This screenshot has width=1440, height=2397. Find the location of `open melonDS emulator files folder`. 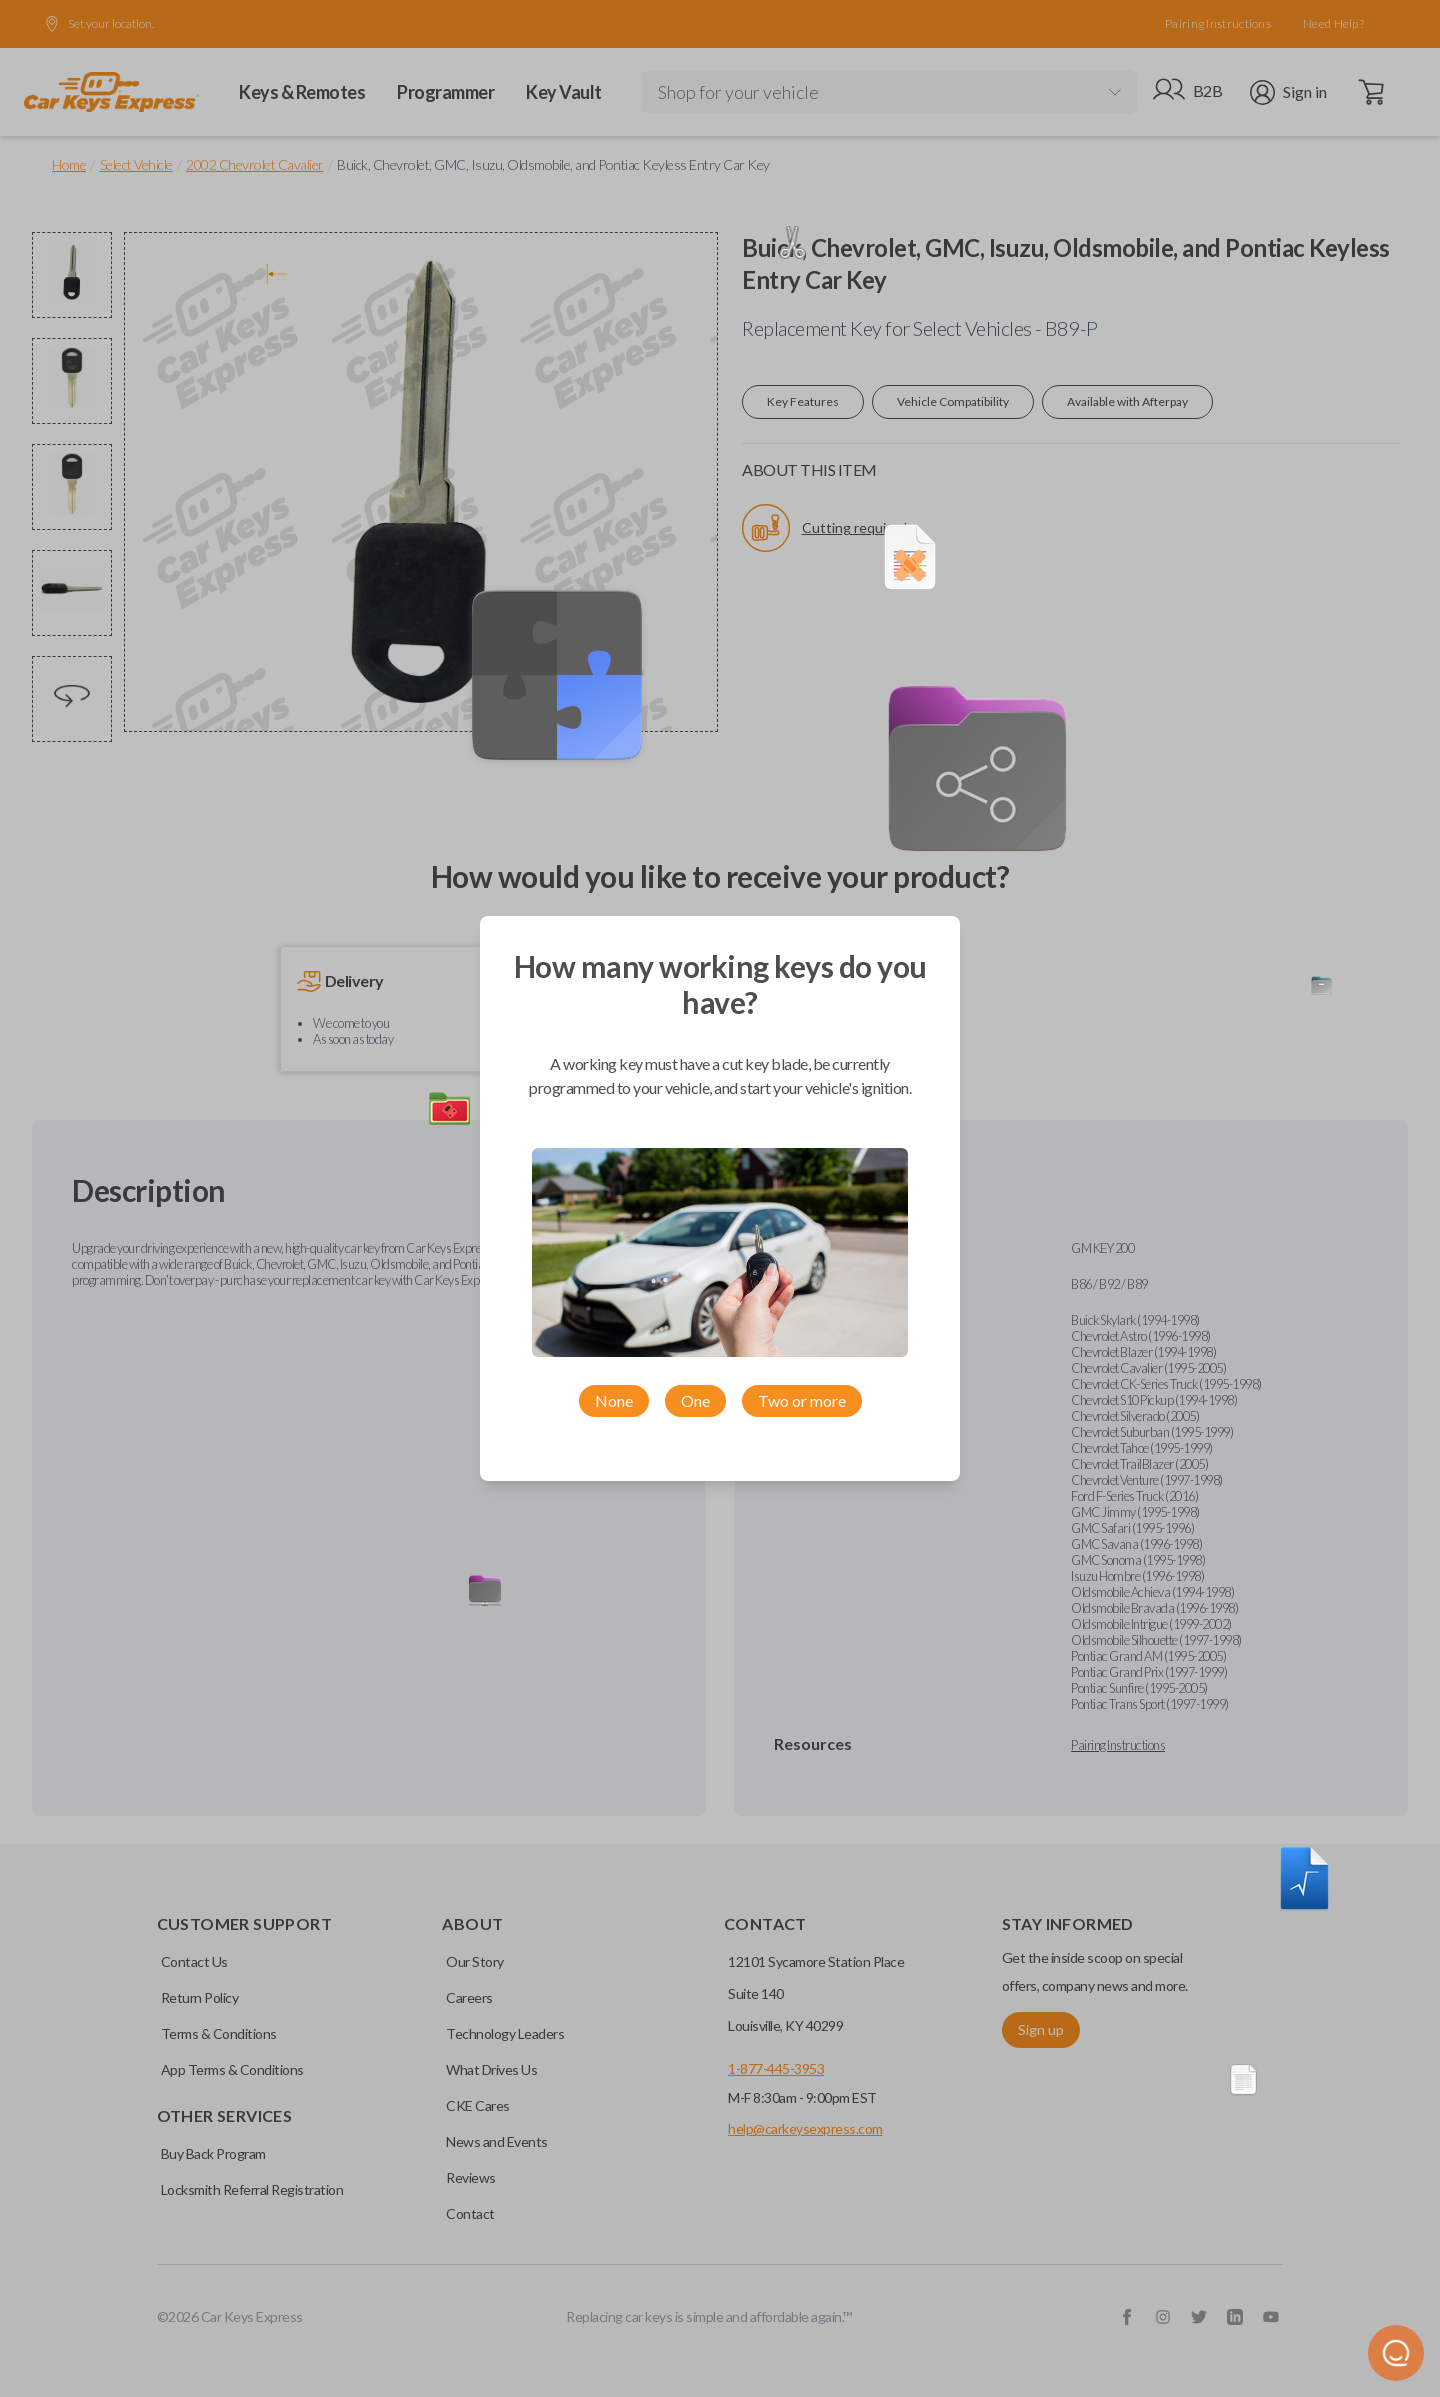

open melonDS emulator files folder is located at coordinates (449, 1109).